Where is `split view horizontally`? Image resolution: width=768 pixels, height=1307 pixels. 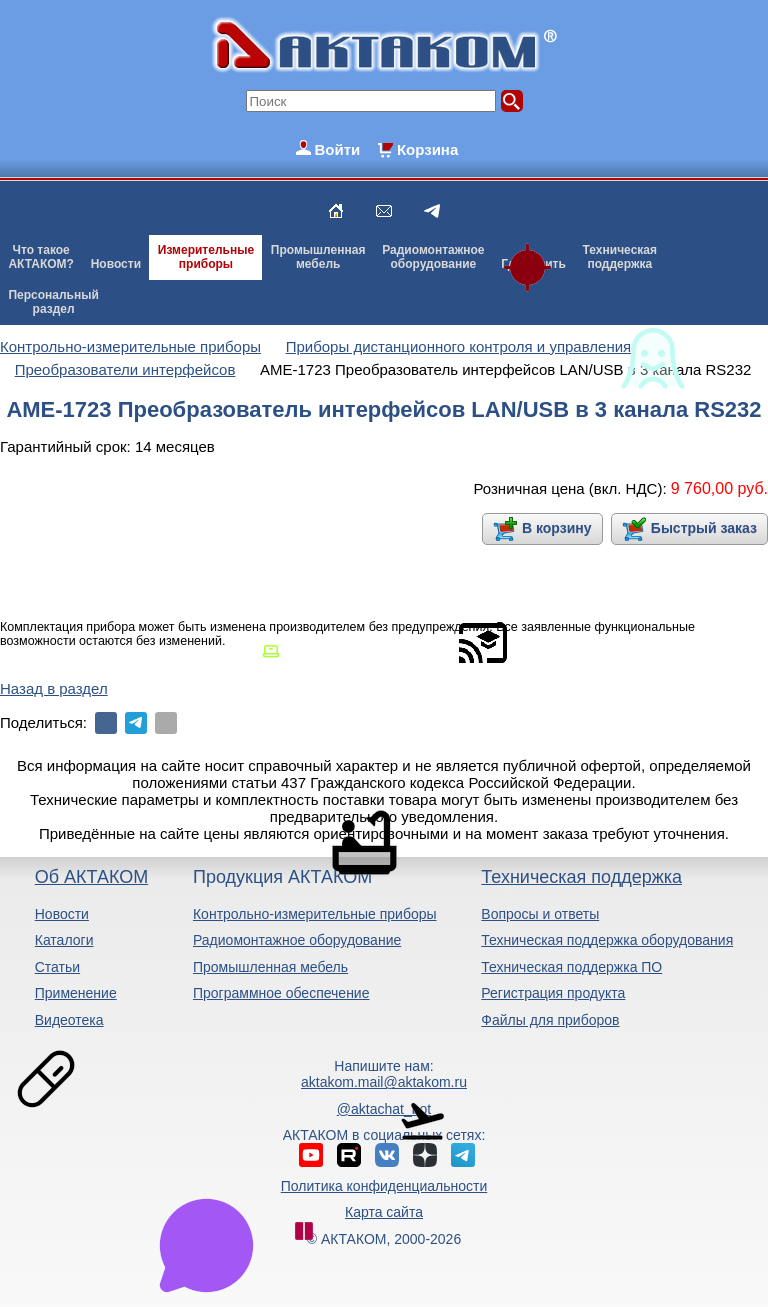
split view horizontally is located at coordinates (304, 1231).